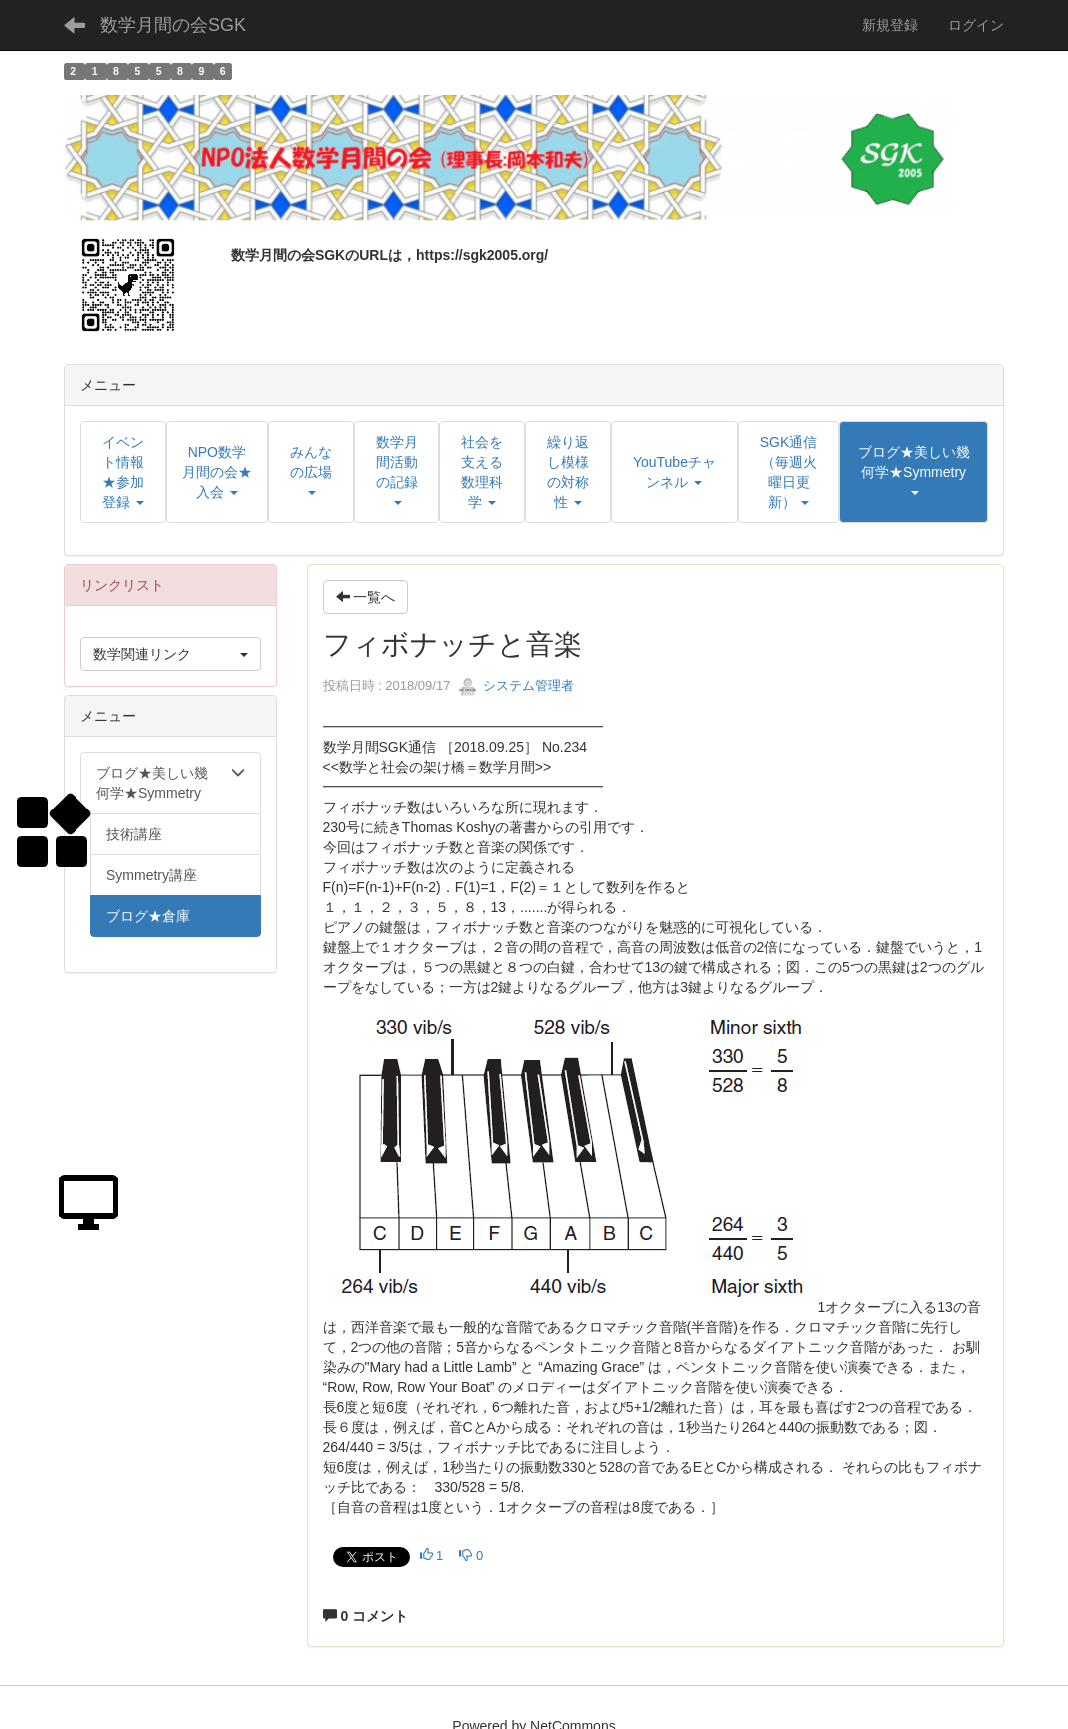 The image size is (1068, 1729). I want to click on access widgets or mini-apps, so click(52, 832).